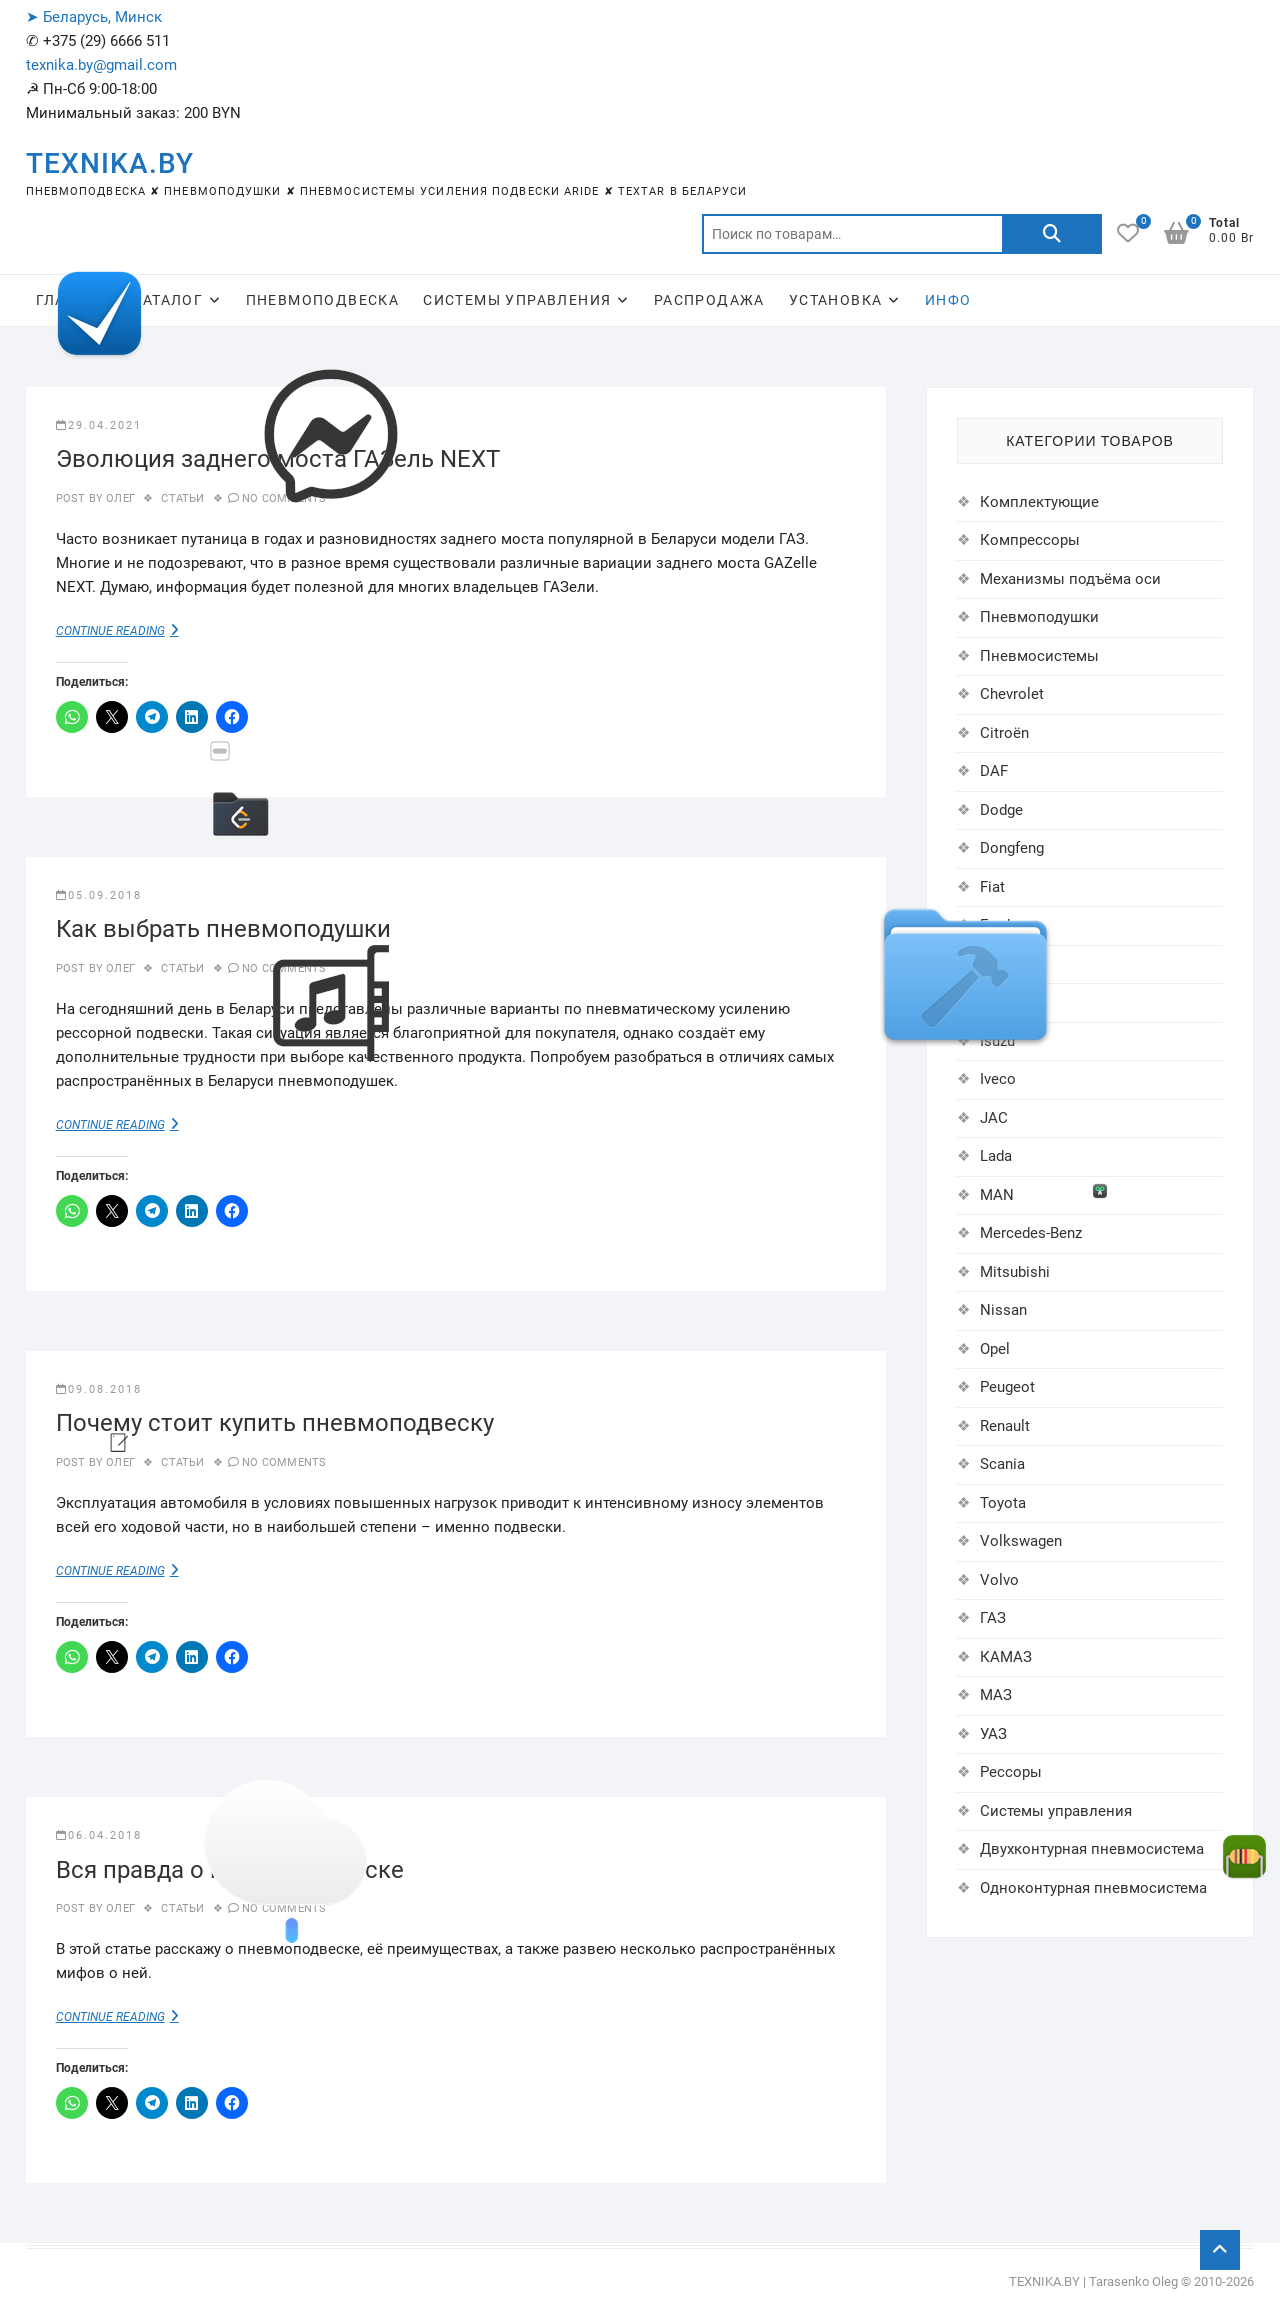 The image size is (1280, 2310). What do you see at coordinates (99, 313) in the screenshot?
I see `open Super Productivity app` at bounding box center [99, 313].